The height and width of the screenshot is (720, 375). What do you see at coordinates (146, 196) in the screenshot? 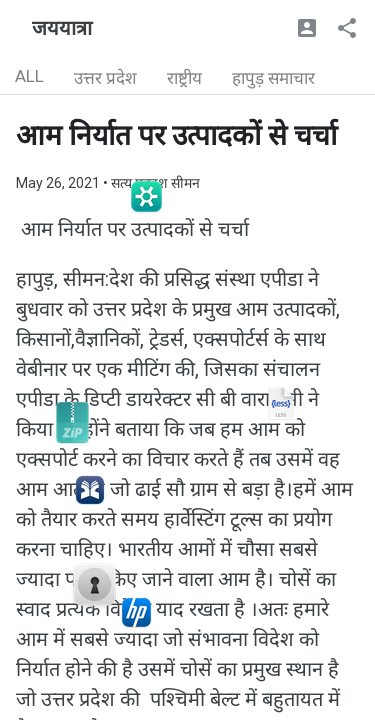
I see `open solaar app for managing logitech wireless devices` at bounding box center [146, 196].